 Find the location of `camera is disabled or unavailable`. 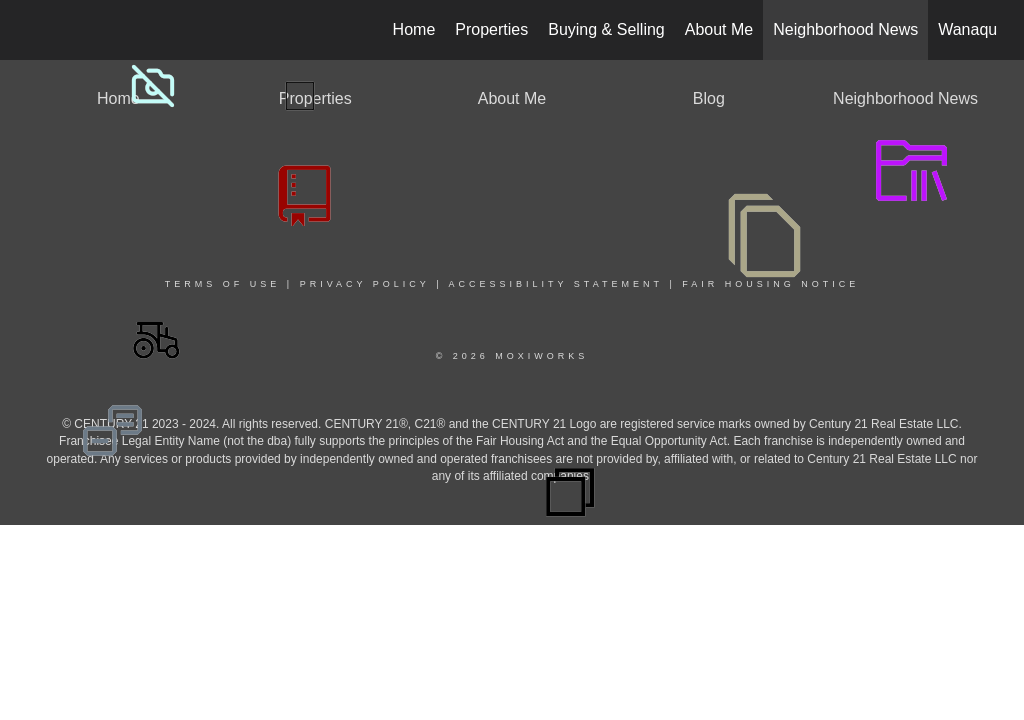

camera is disabled or unavailable is located at coordinates (153, 86).